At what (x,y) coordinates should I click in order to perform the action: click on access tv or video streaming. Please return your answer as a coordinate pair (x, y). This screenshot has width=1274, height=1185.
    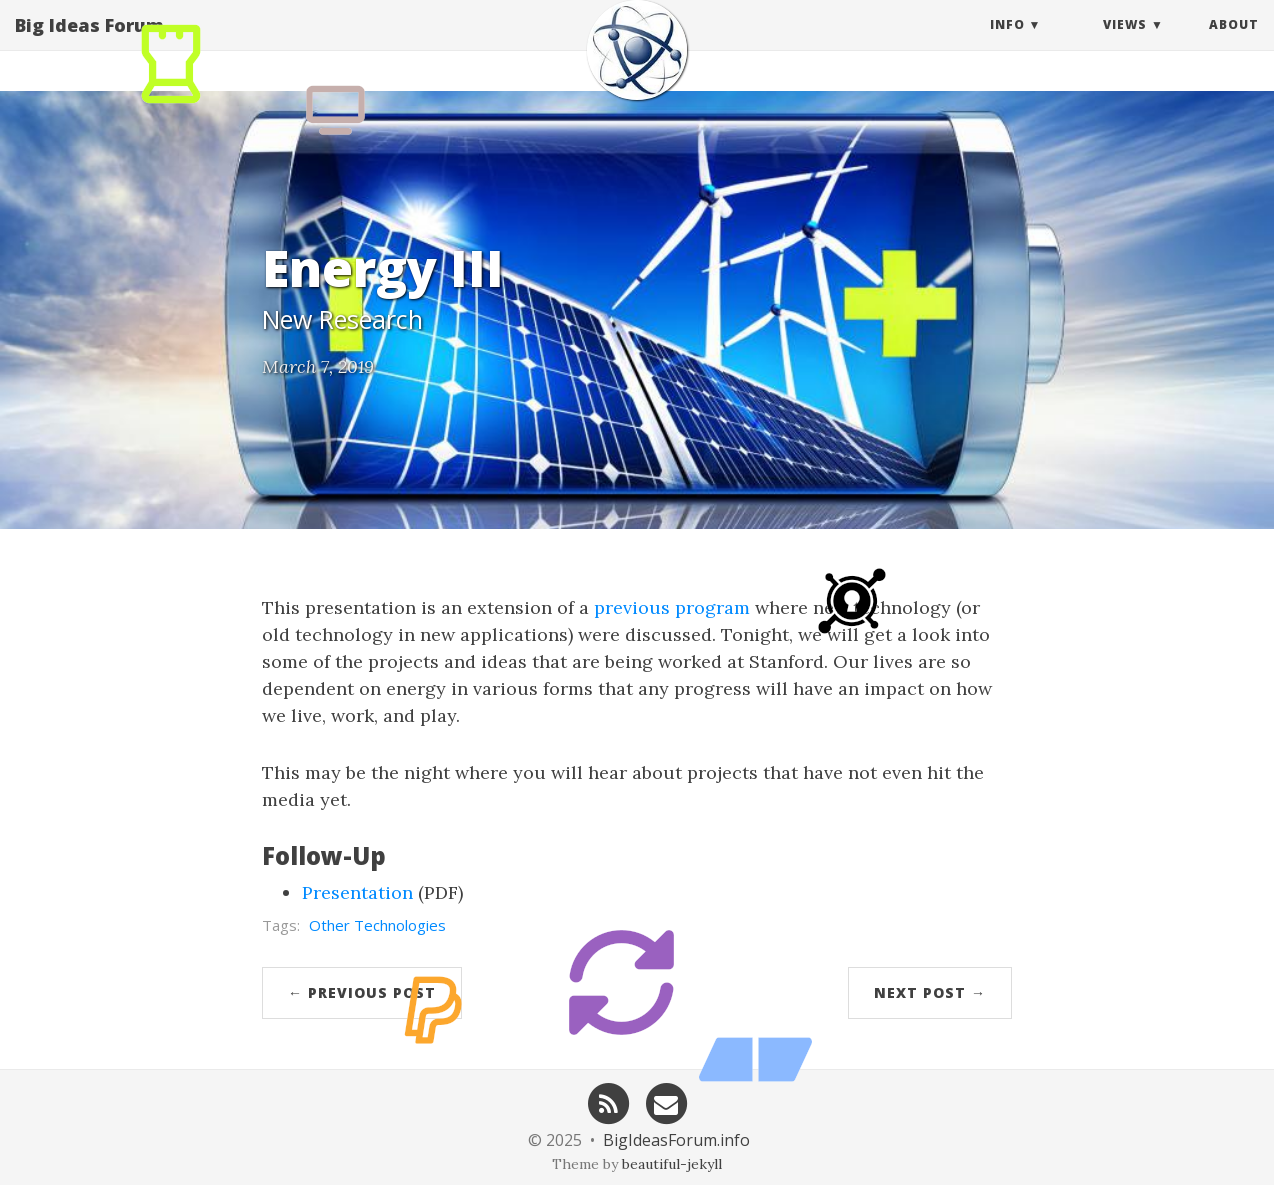
    Looking at the image, I should click on (335, 108).